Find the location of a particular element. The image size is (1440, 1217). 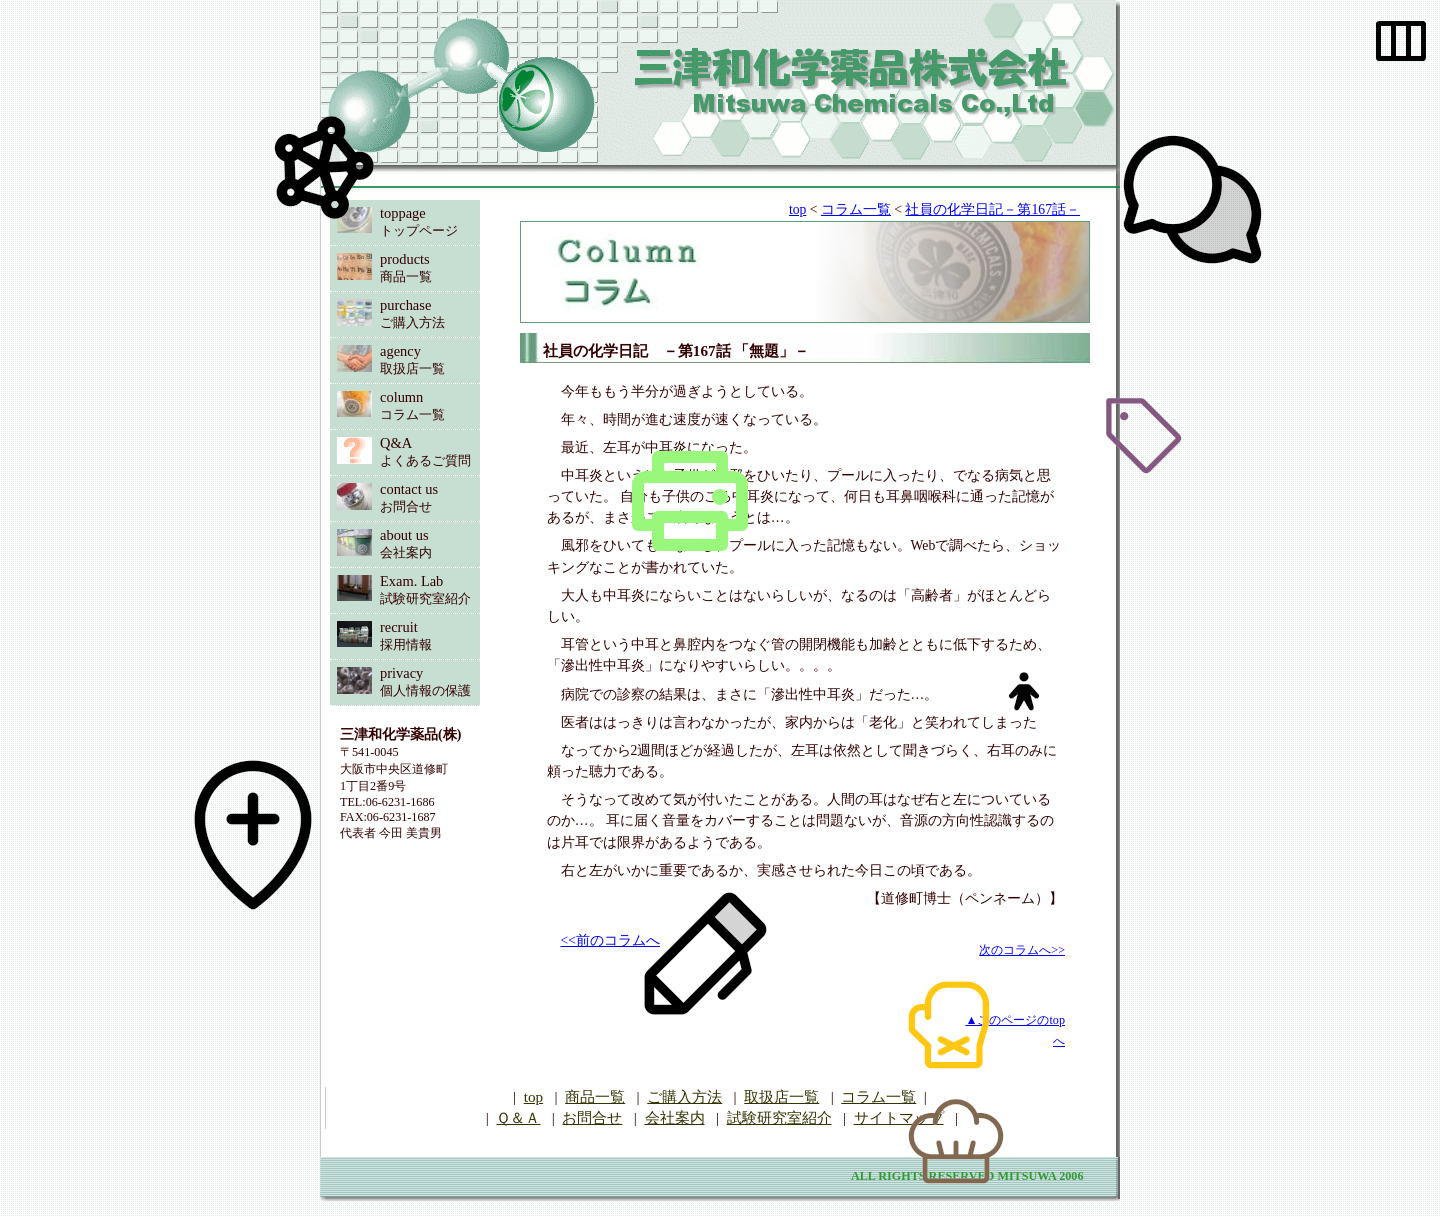

view your profile is located at coordinates (1024, 692).